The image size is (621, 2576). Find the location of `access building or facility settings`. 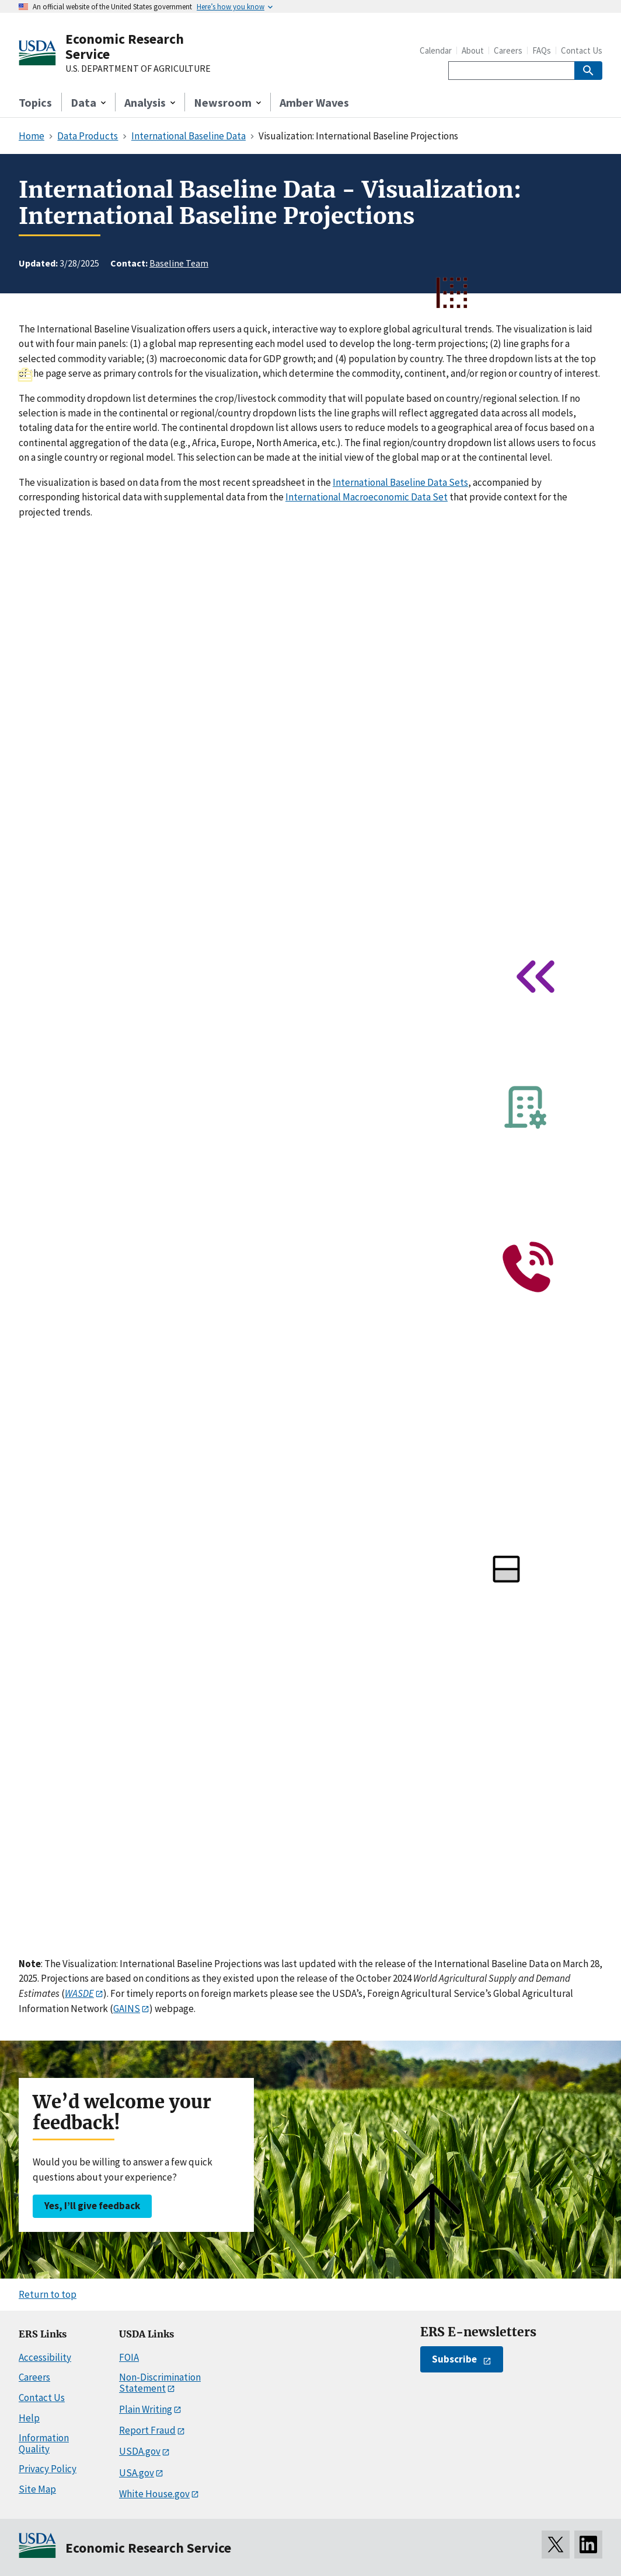

access building or facility settings is located at coordinates (525, 1107).